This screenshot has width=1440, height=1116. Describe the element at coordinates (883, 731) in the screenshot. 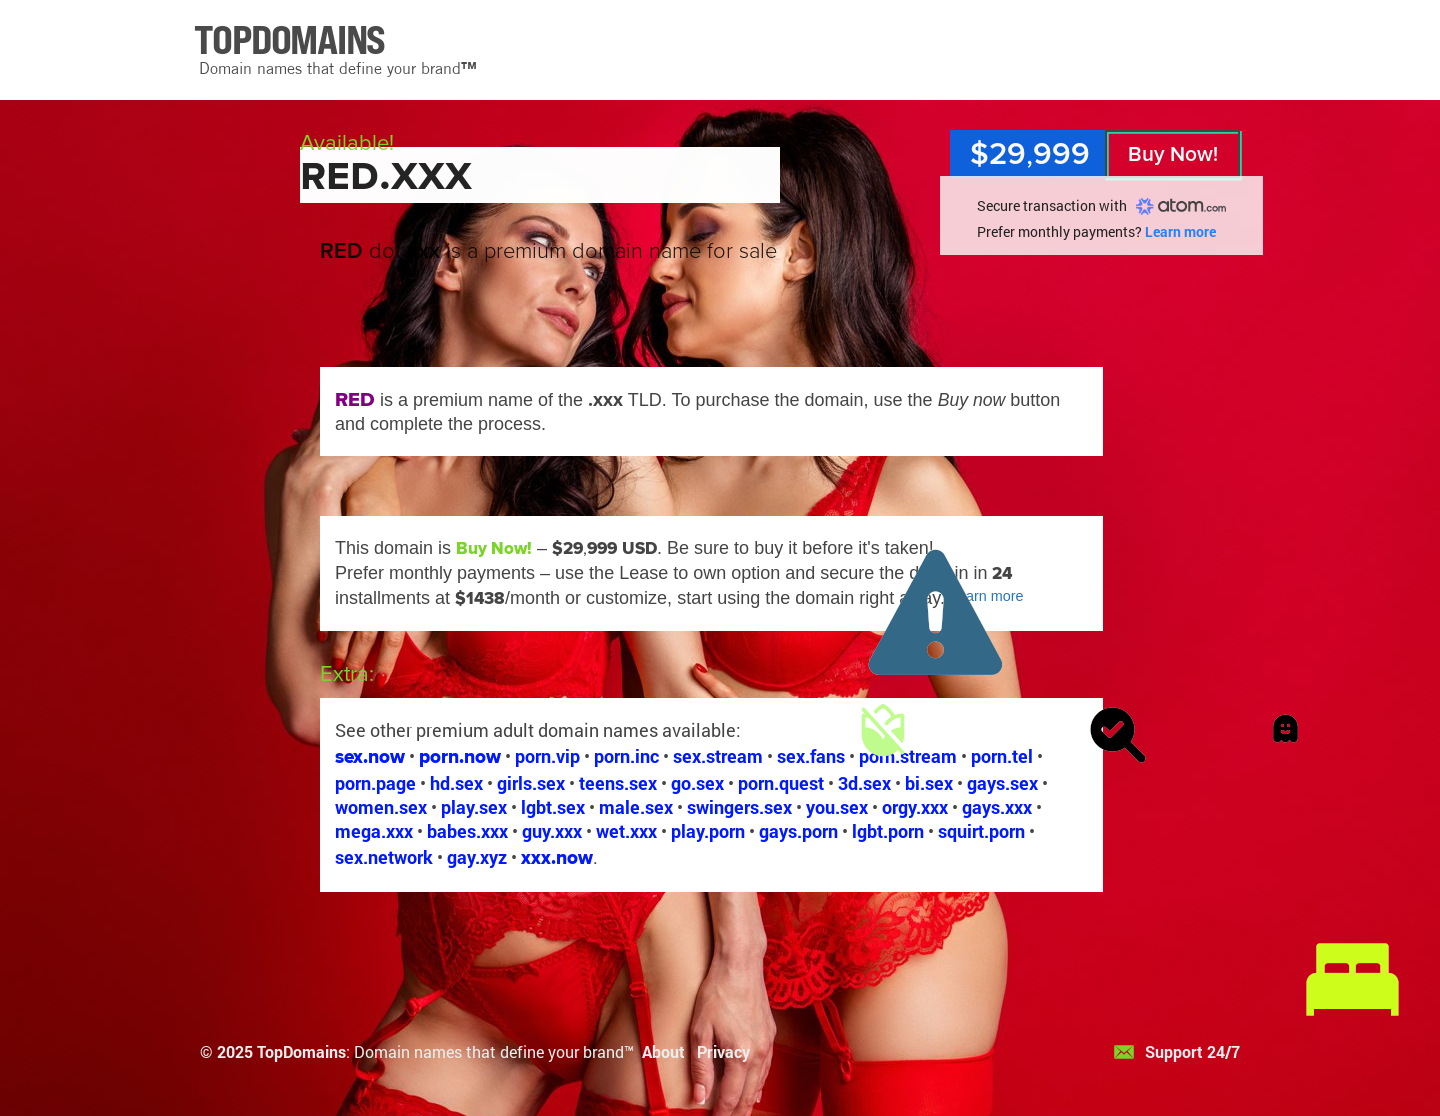

I see `indicates grain-free or no grains` at that location.